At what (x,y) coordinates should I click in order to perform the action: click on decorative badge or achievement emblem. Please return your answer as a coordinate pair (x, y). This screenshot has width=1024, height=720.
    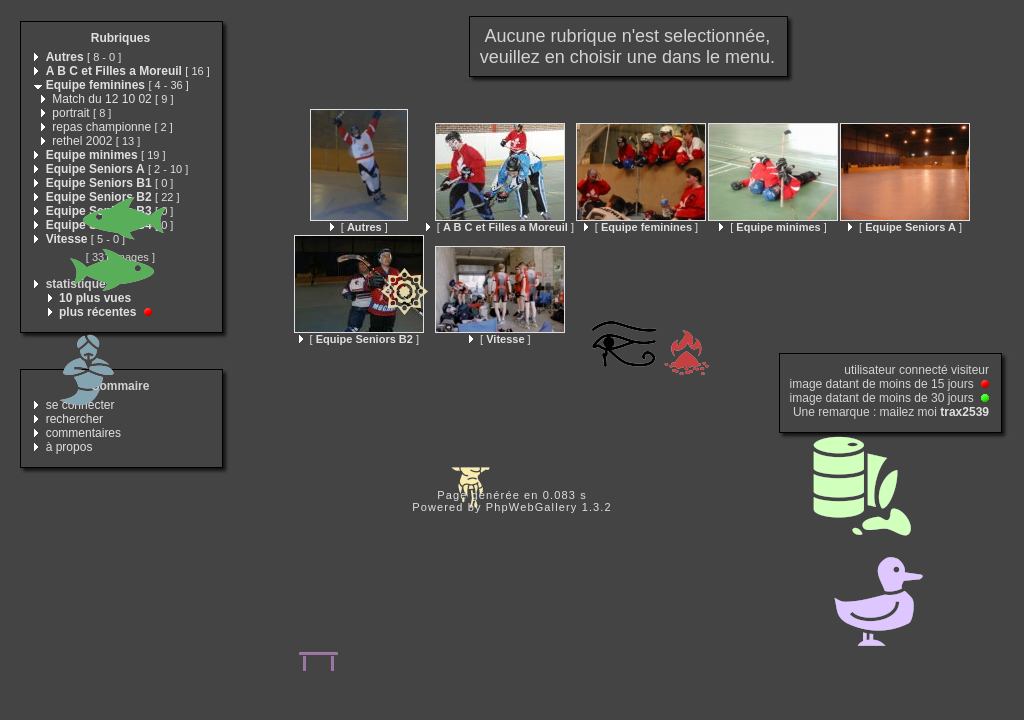
    Looking at the image, I should click on (404, 291).